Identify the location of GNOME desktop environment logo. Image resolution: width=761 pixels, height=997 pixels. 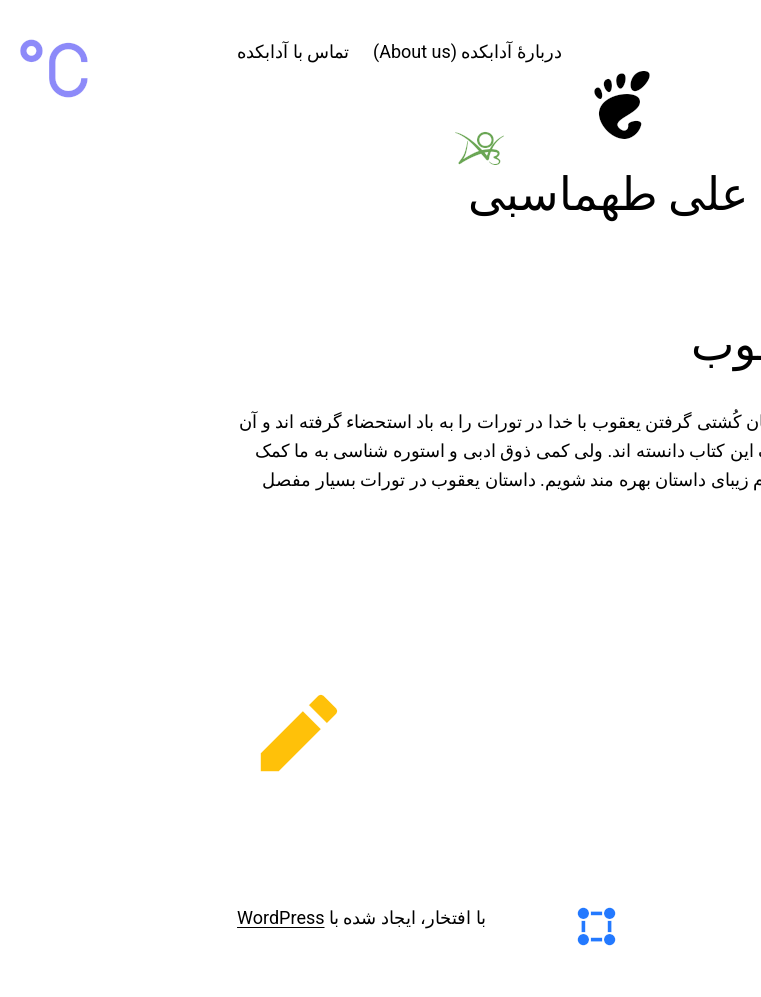
(622, 105).